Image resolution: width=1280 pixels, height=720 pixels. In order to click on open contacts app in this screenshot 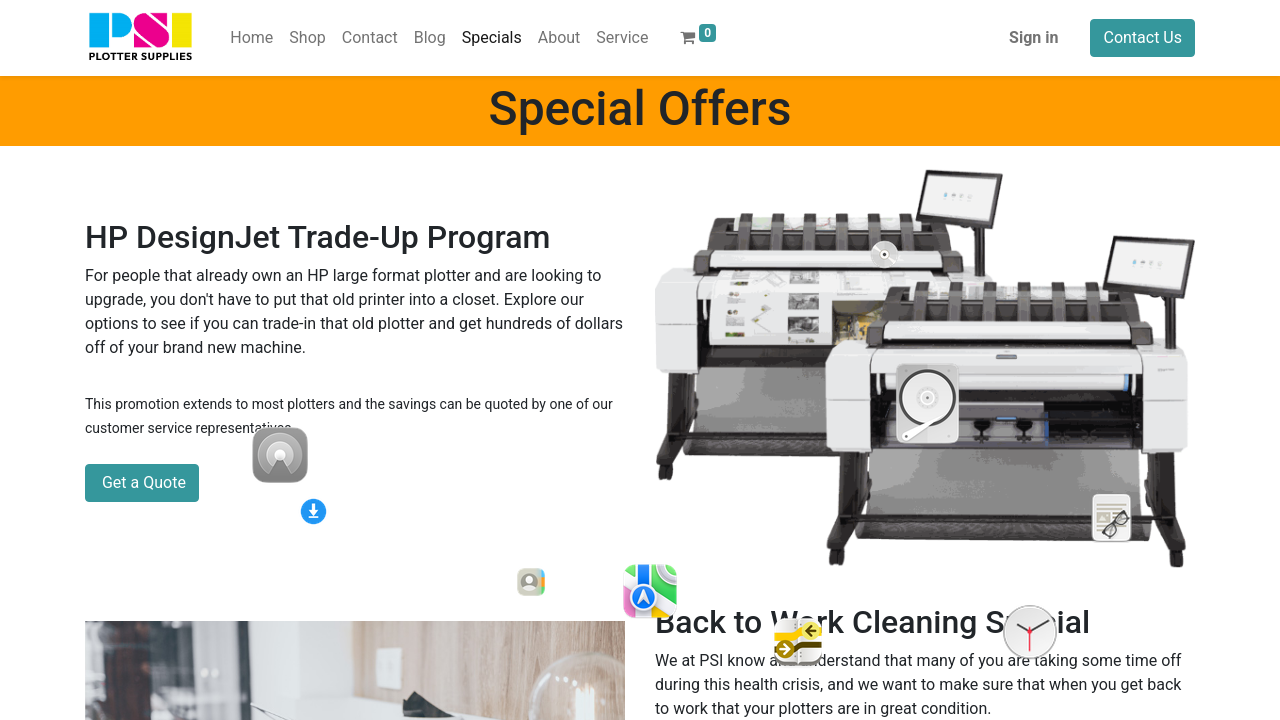, I will do `click(531, 582)`.